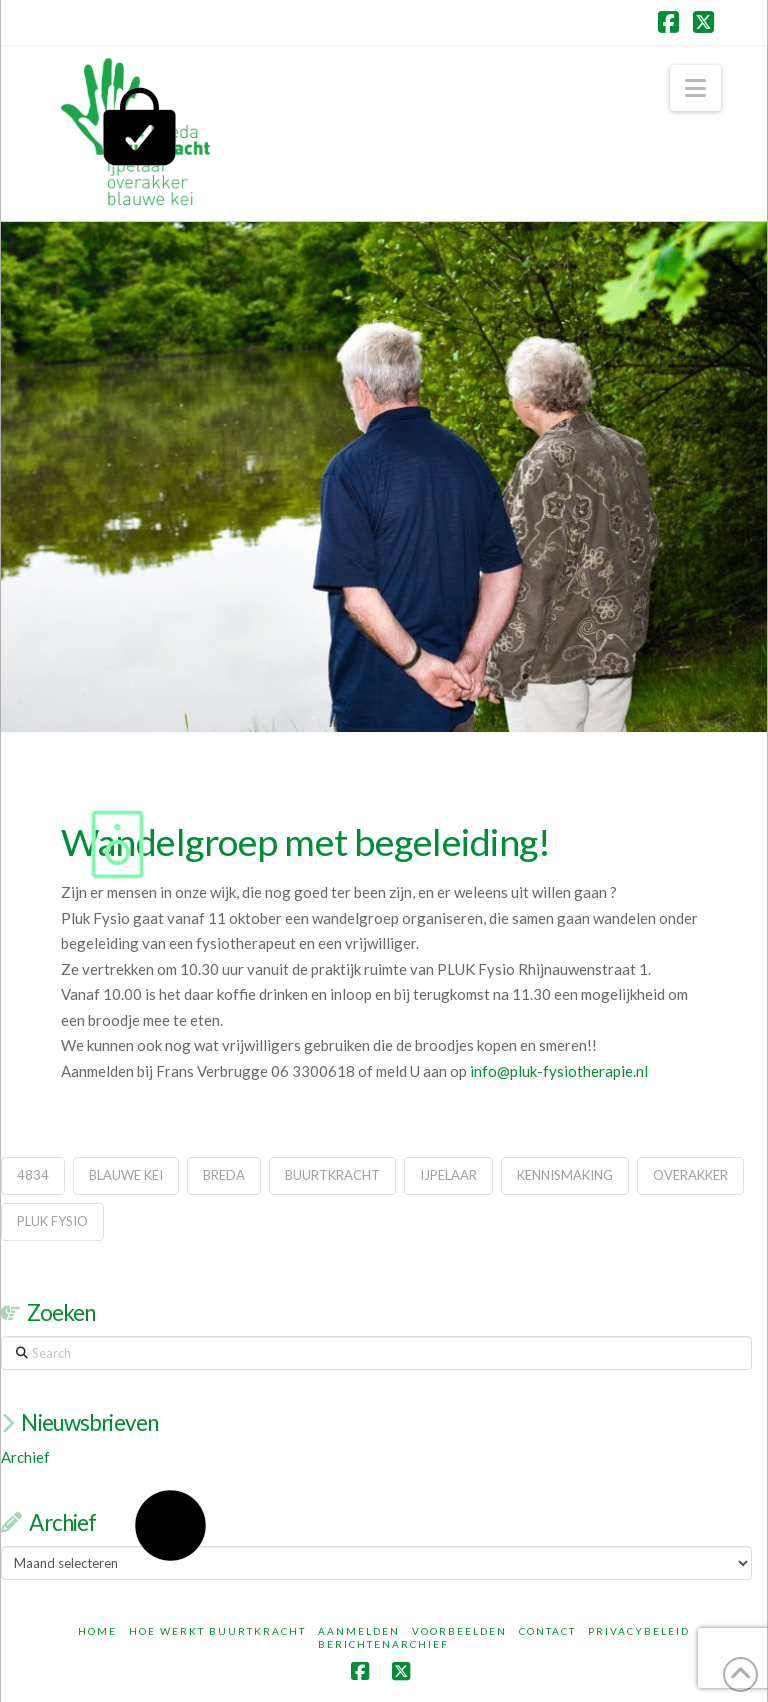 The width and height of the screenshot is (768, 1702). I want to click on select or mark an item, so click(170, 1525).